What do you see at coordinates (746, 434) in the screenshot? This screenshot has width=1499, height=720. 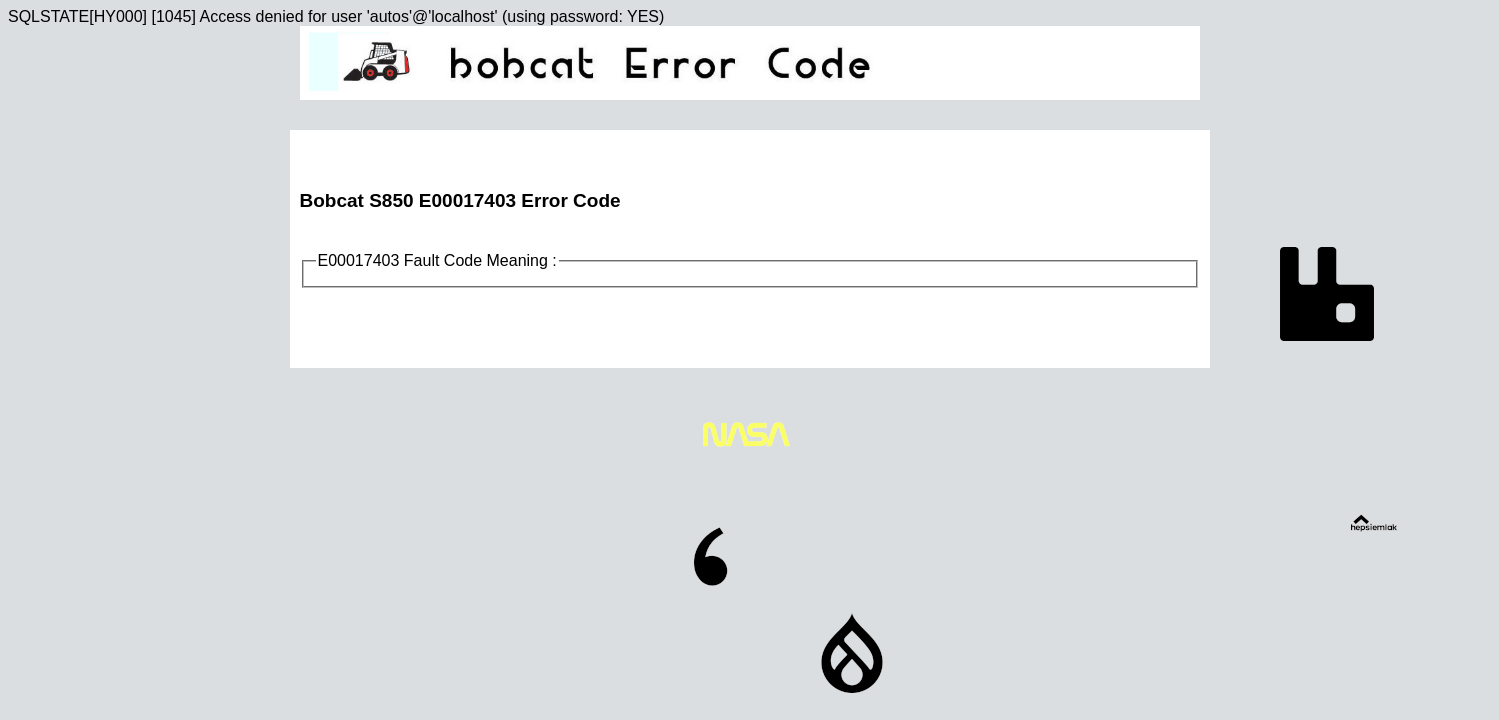 I see `NASA official app or website link` at bounding box center [746, 434].